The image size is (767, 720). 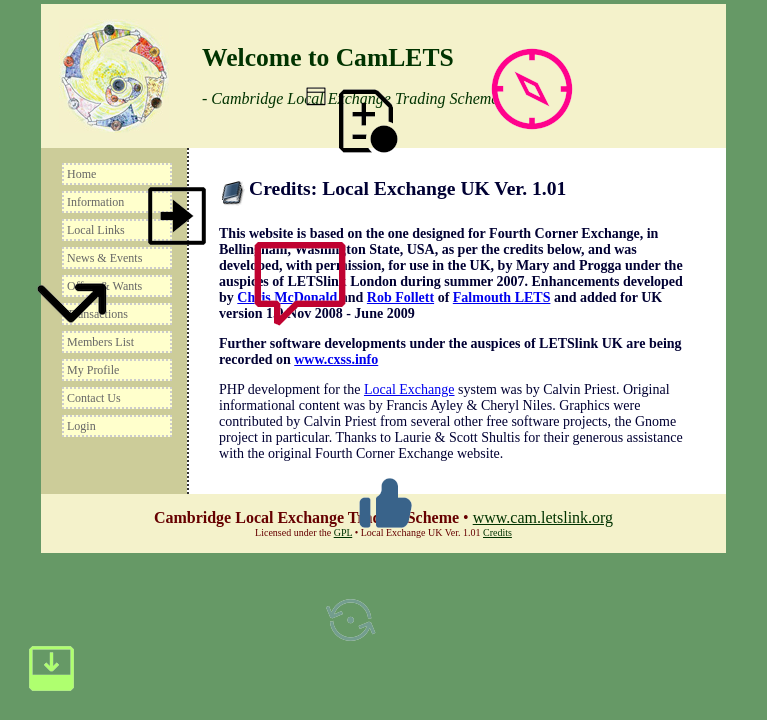 What do you see at coordinates (71, 303) in the screenshot?
I see `indicates a missed outgoing call` at bounding box center [71, 303].